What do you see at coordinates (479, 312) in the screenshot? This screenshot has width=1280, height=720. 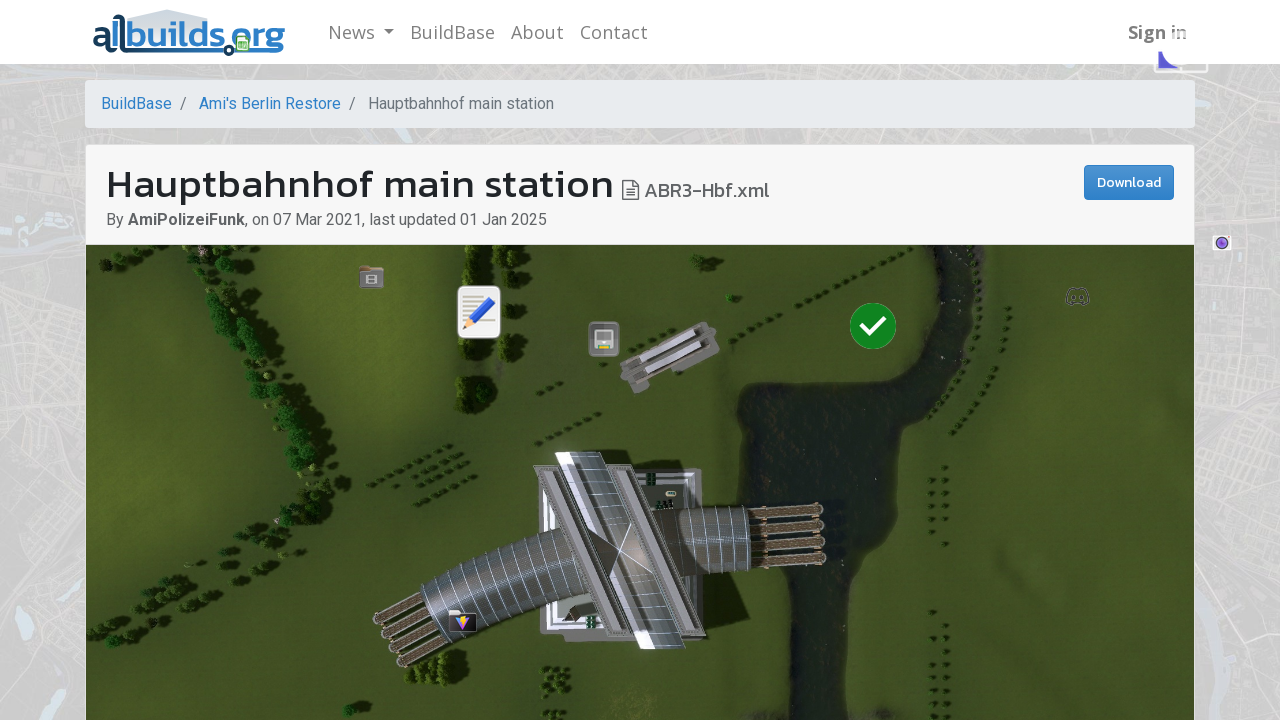 I see `open text editor application` at bounding box center [479, 312].